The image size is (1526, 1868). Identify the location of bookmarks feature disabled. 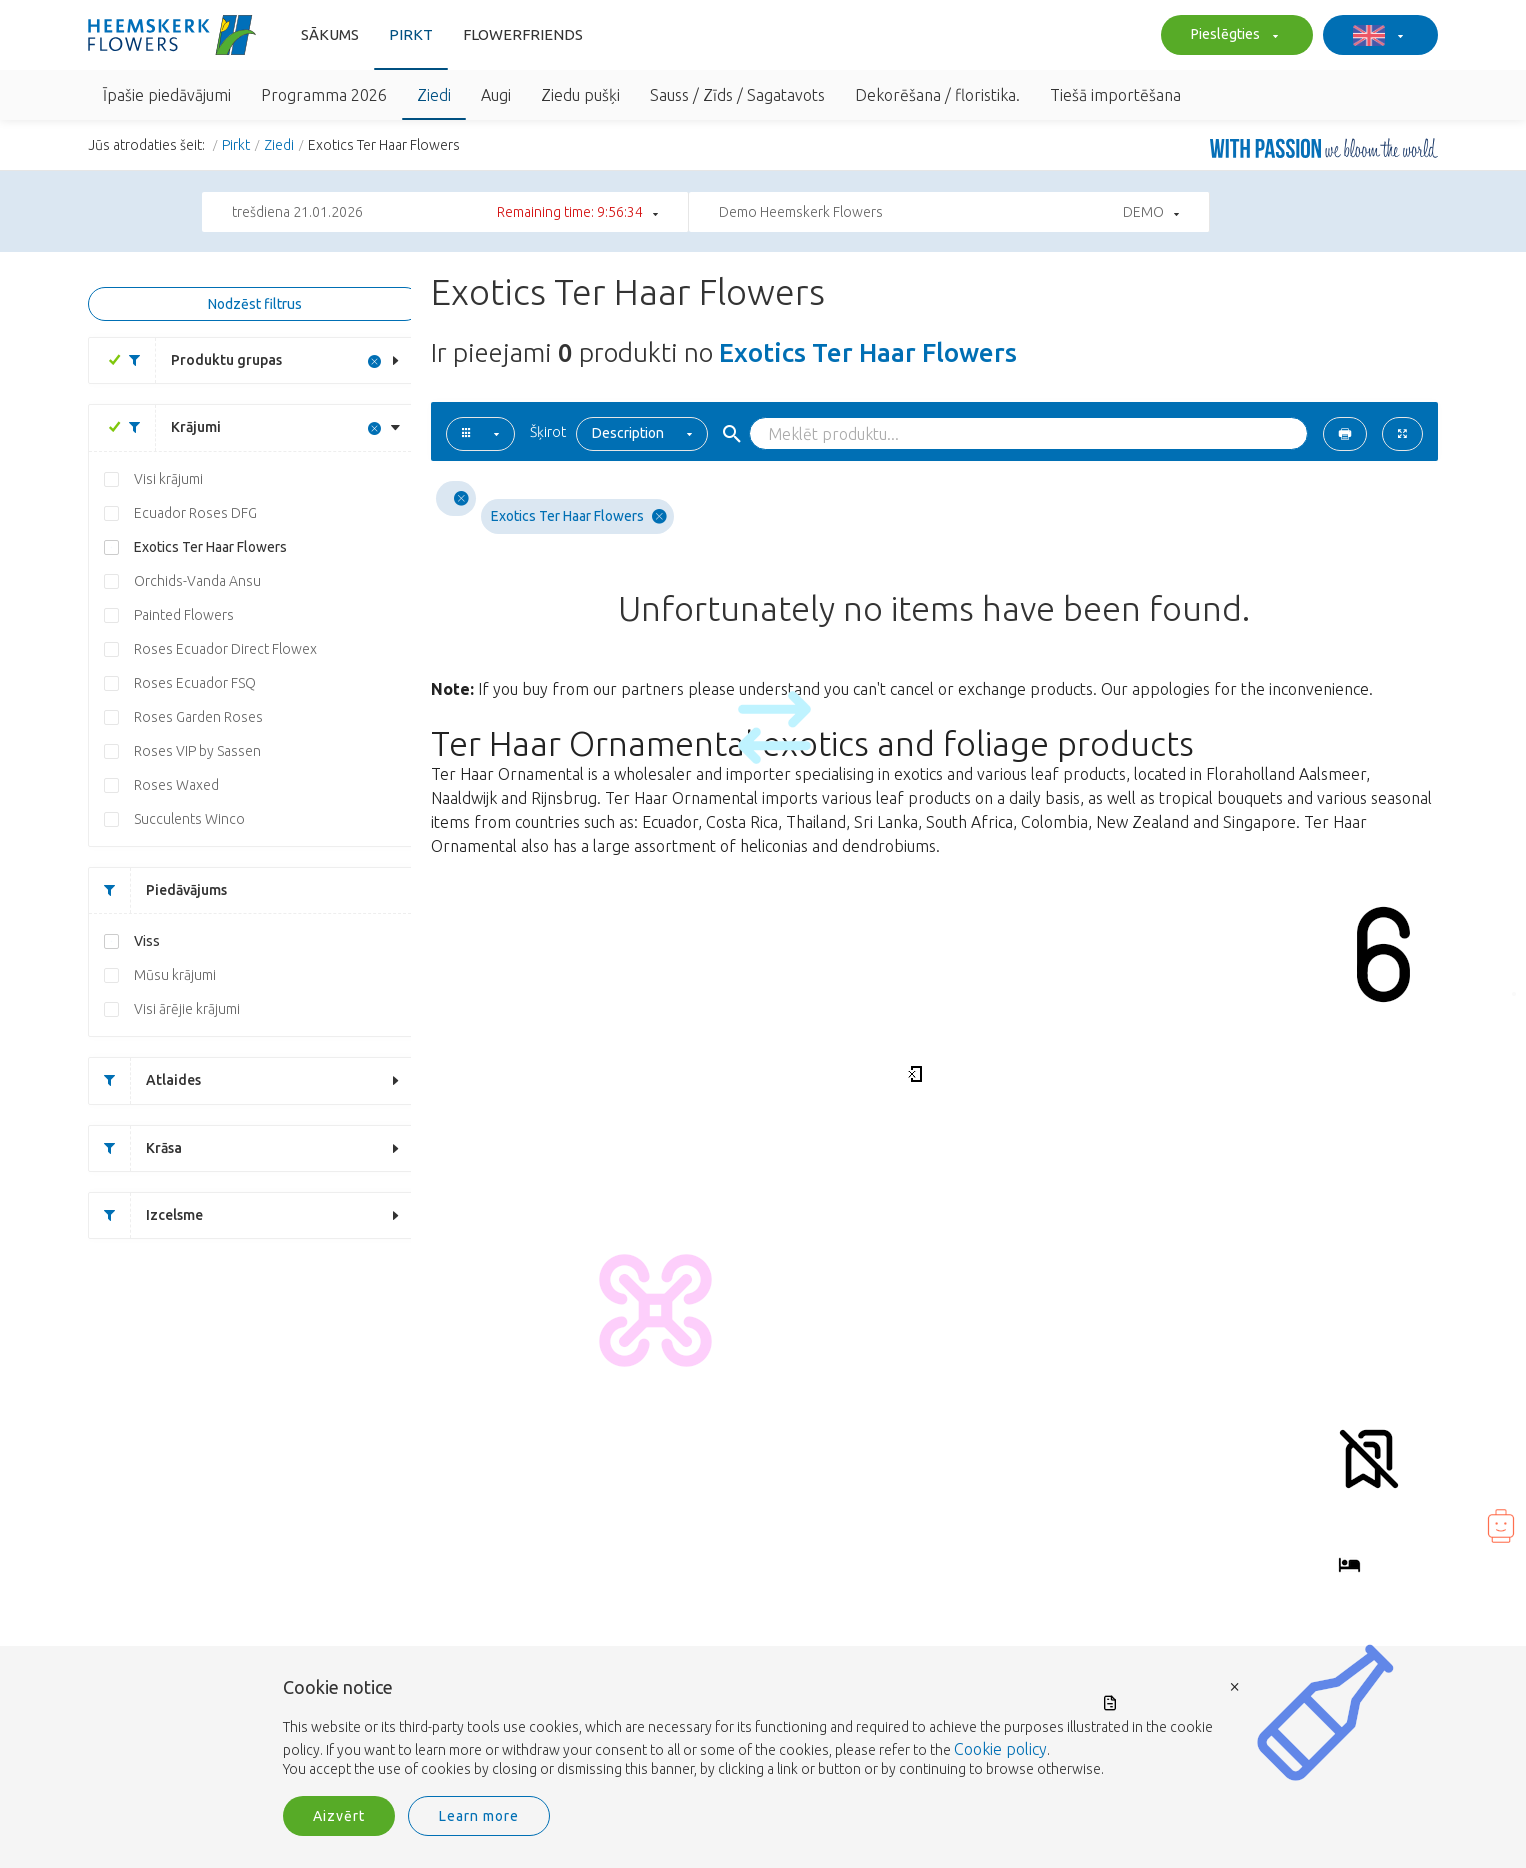
(1369, 1459).